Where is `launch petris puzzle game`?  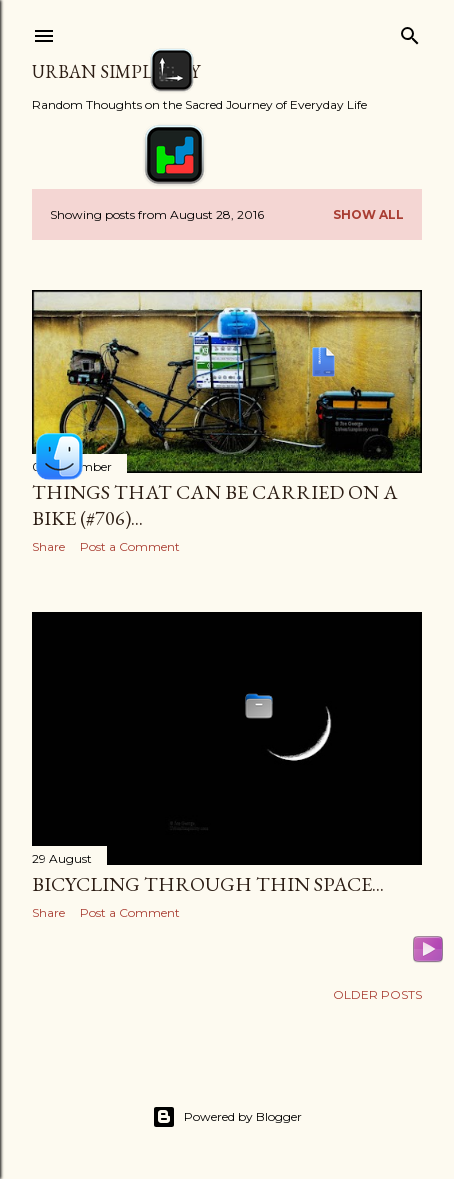 launch petris puzzle game is located at coordinates (174, 154).